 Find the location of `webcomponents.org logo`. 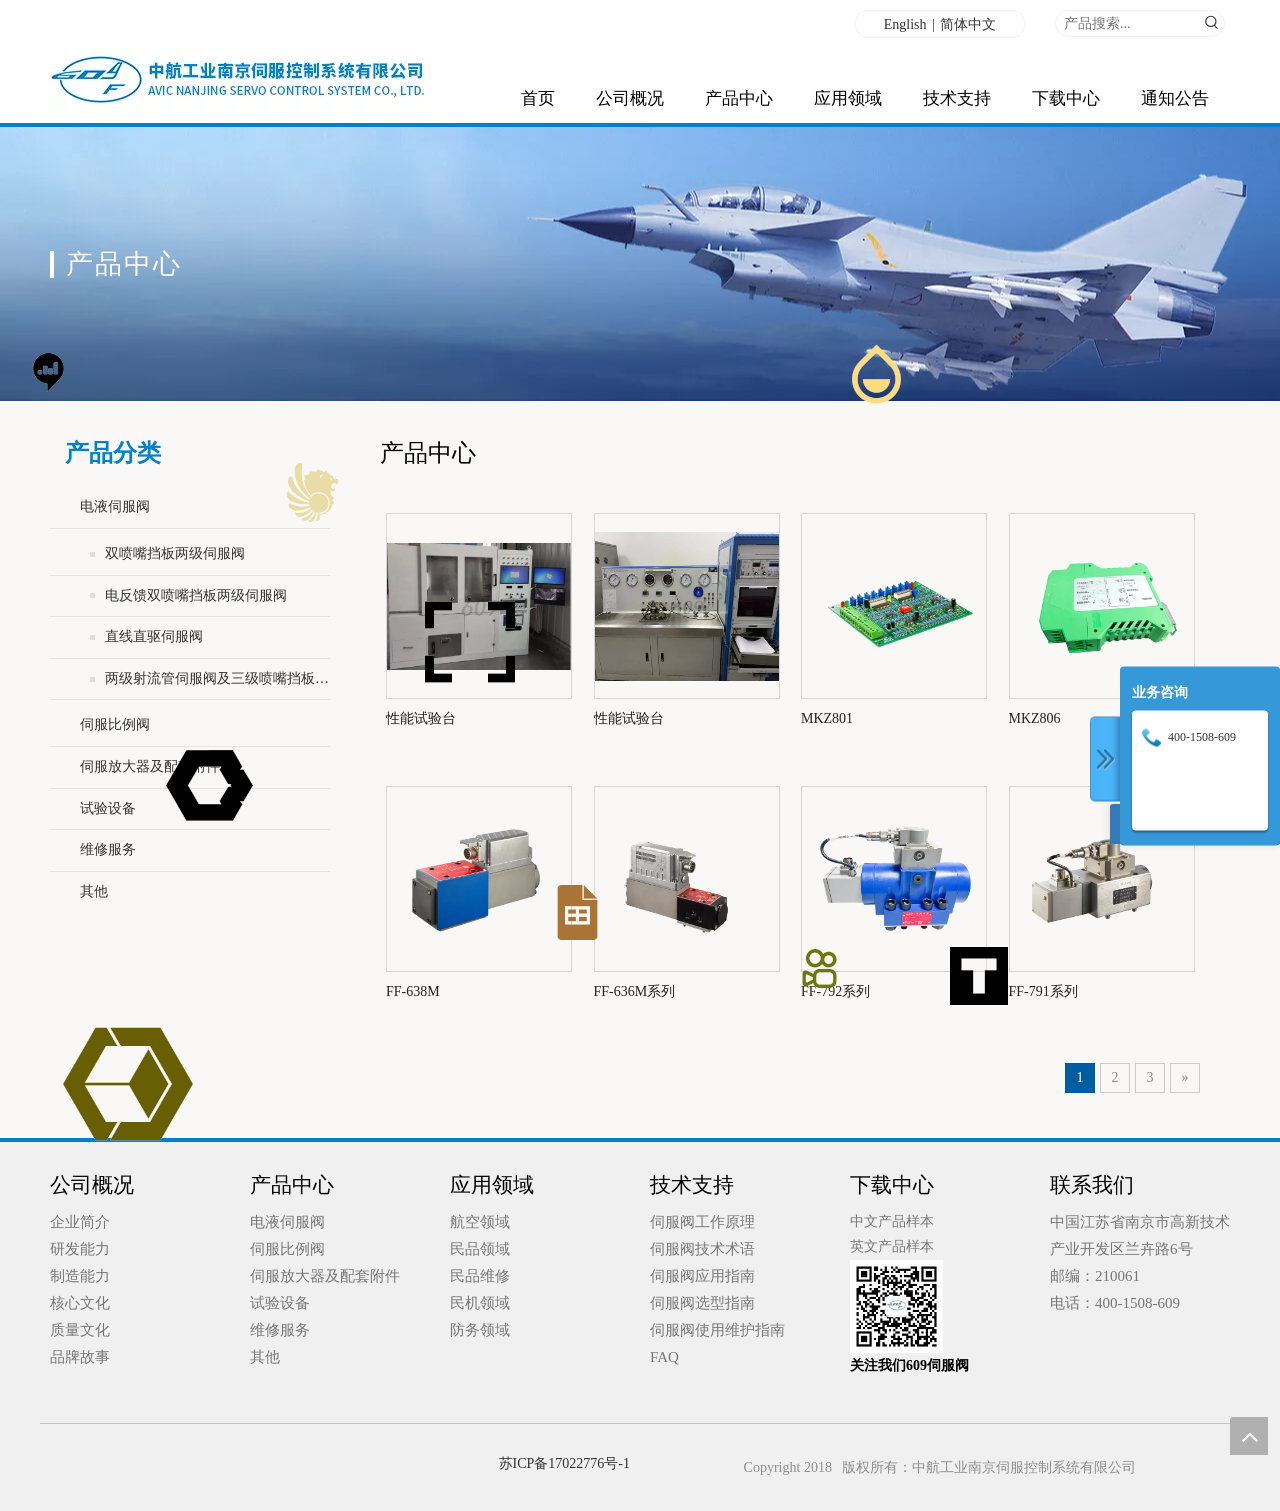

webcomponents.org logo is located at coordinates (209, 785).